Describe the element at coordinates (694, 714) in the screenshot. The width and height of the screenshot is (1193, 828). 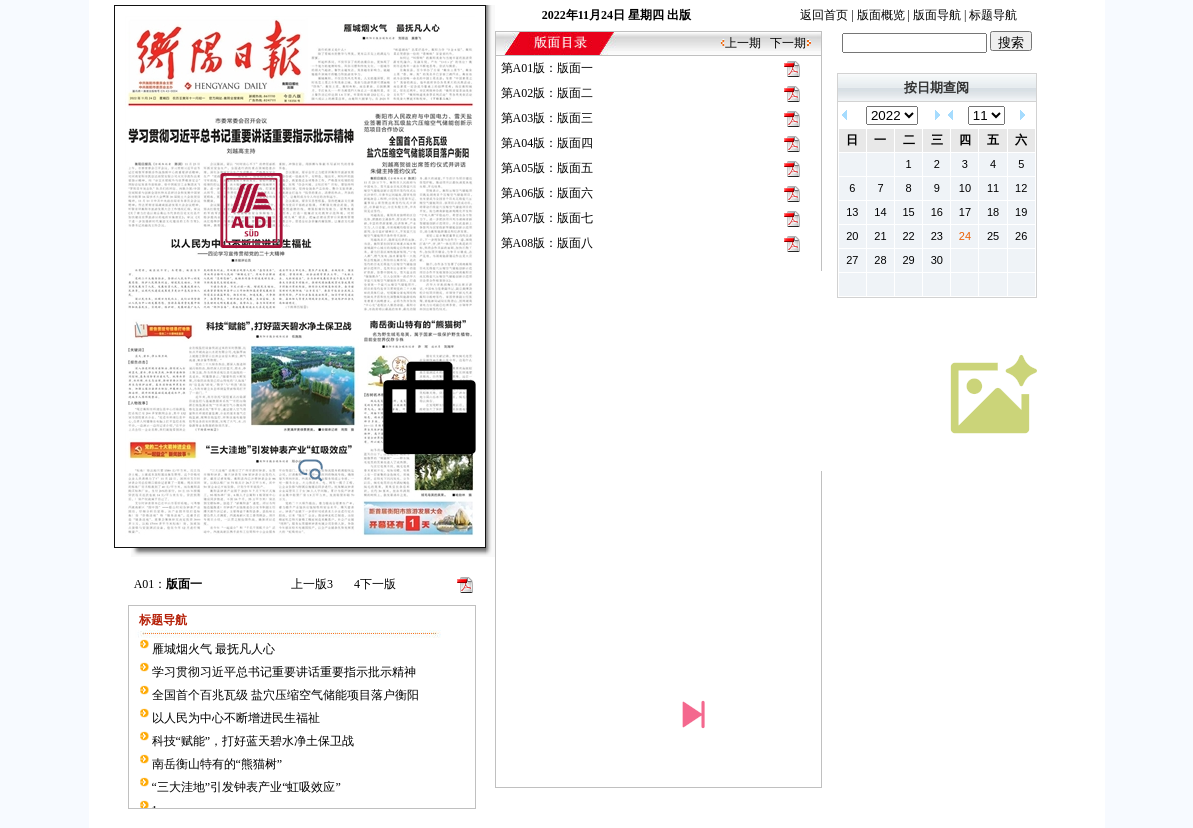
I see `skip to the next track` at that location.